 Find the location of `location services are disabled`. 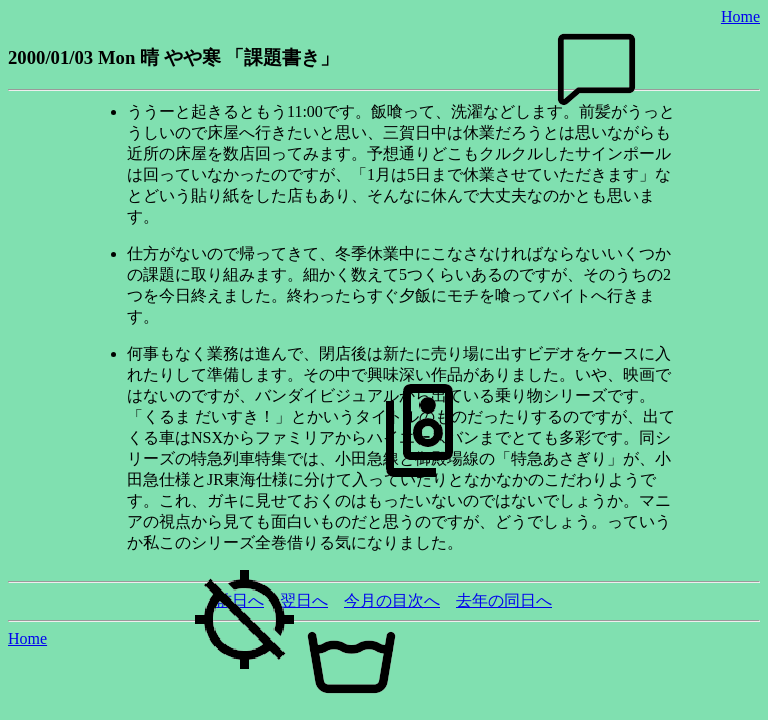

location services are disabled is located at coordinates (244, 619).